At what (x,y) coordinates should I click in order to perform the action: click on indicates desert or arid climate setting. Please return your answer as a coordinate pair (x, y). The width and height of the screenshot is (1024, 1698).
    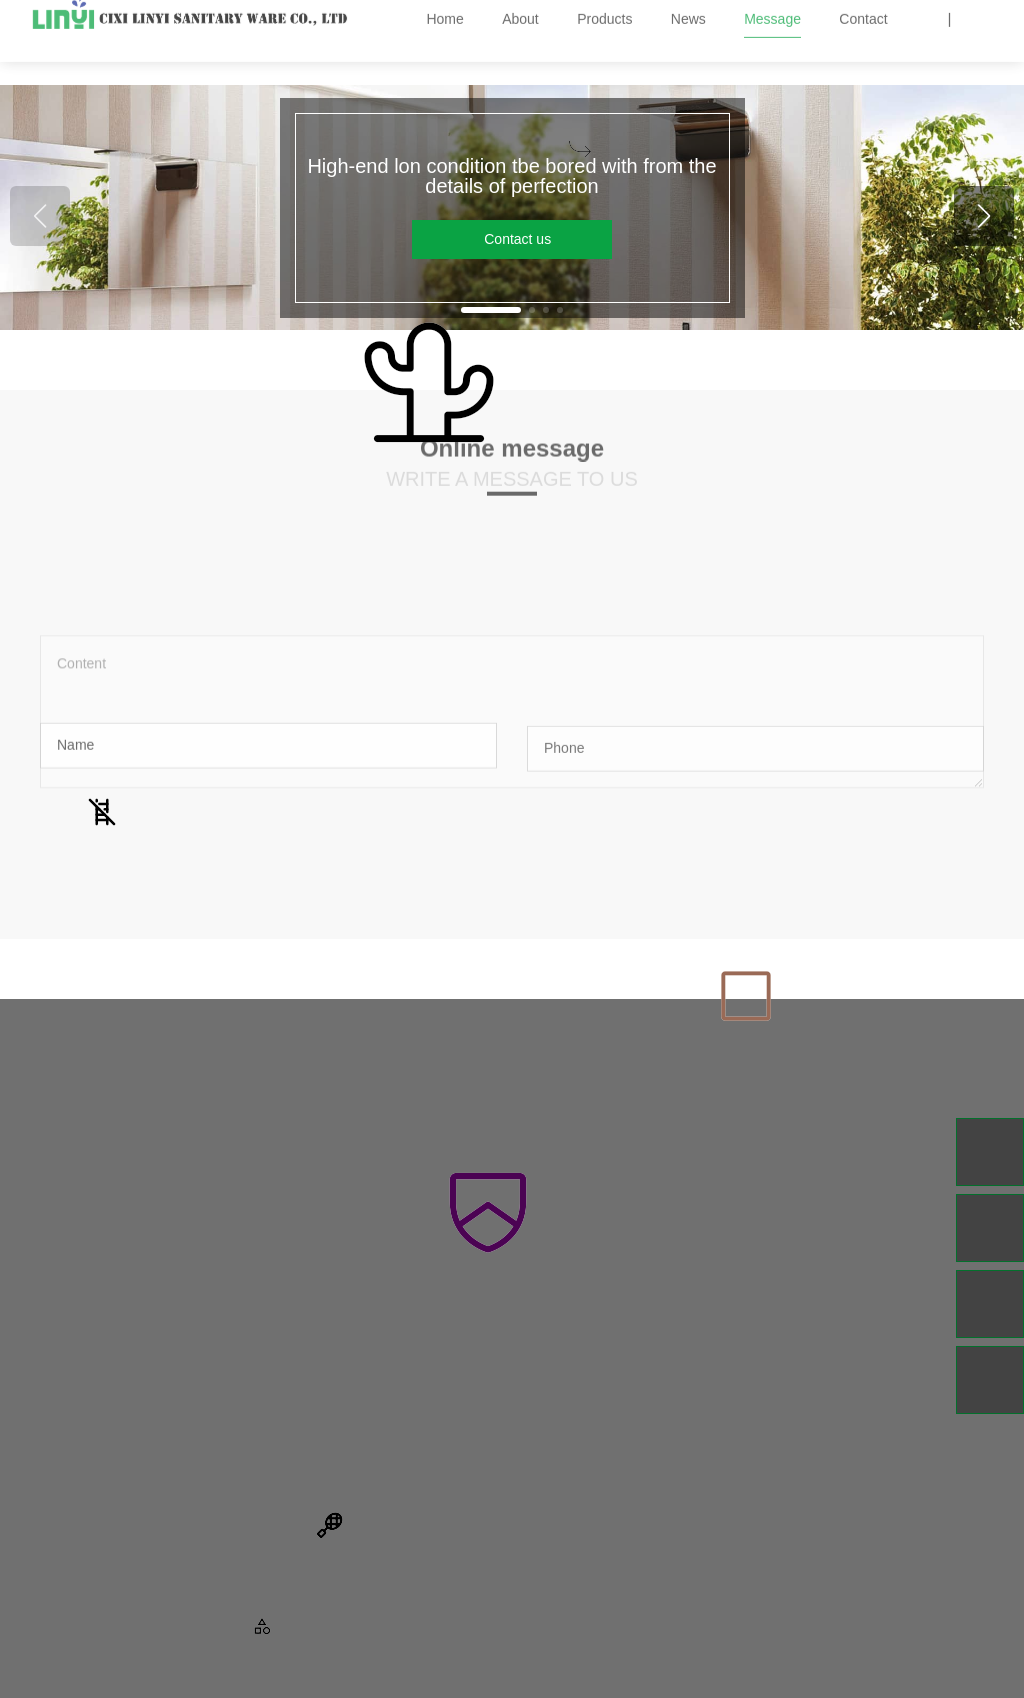
    Looking at the image, I should click on (429, 387).